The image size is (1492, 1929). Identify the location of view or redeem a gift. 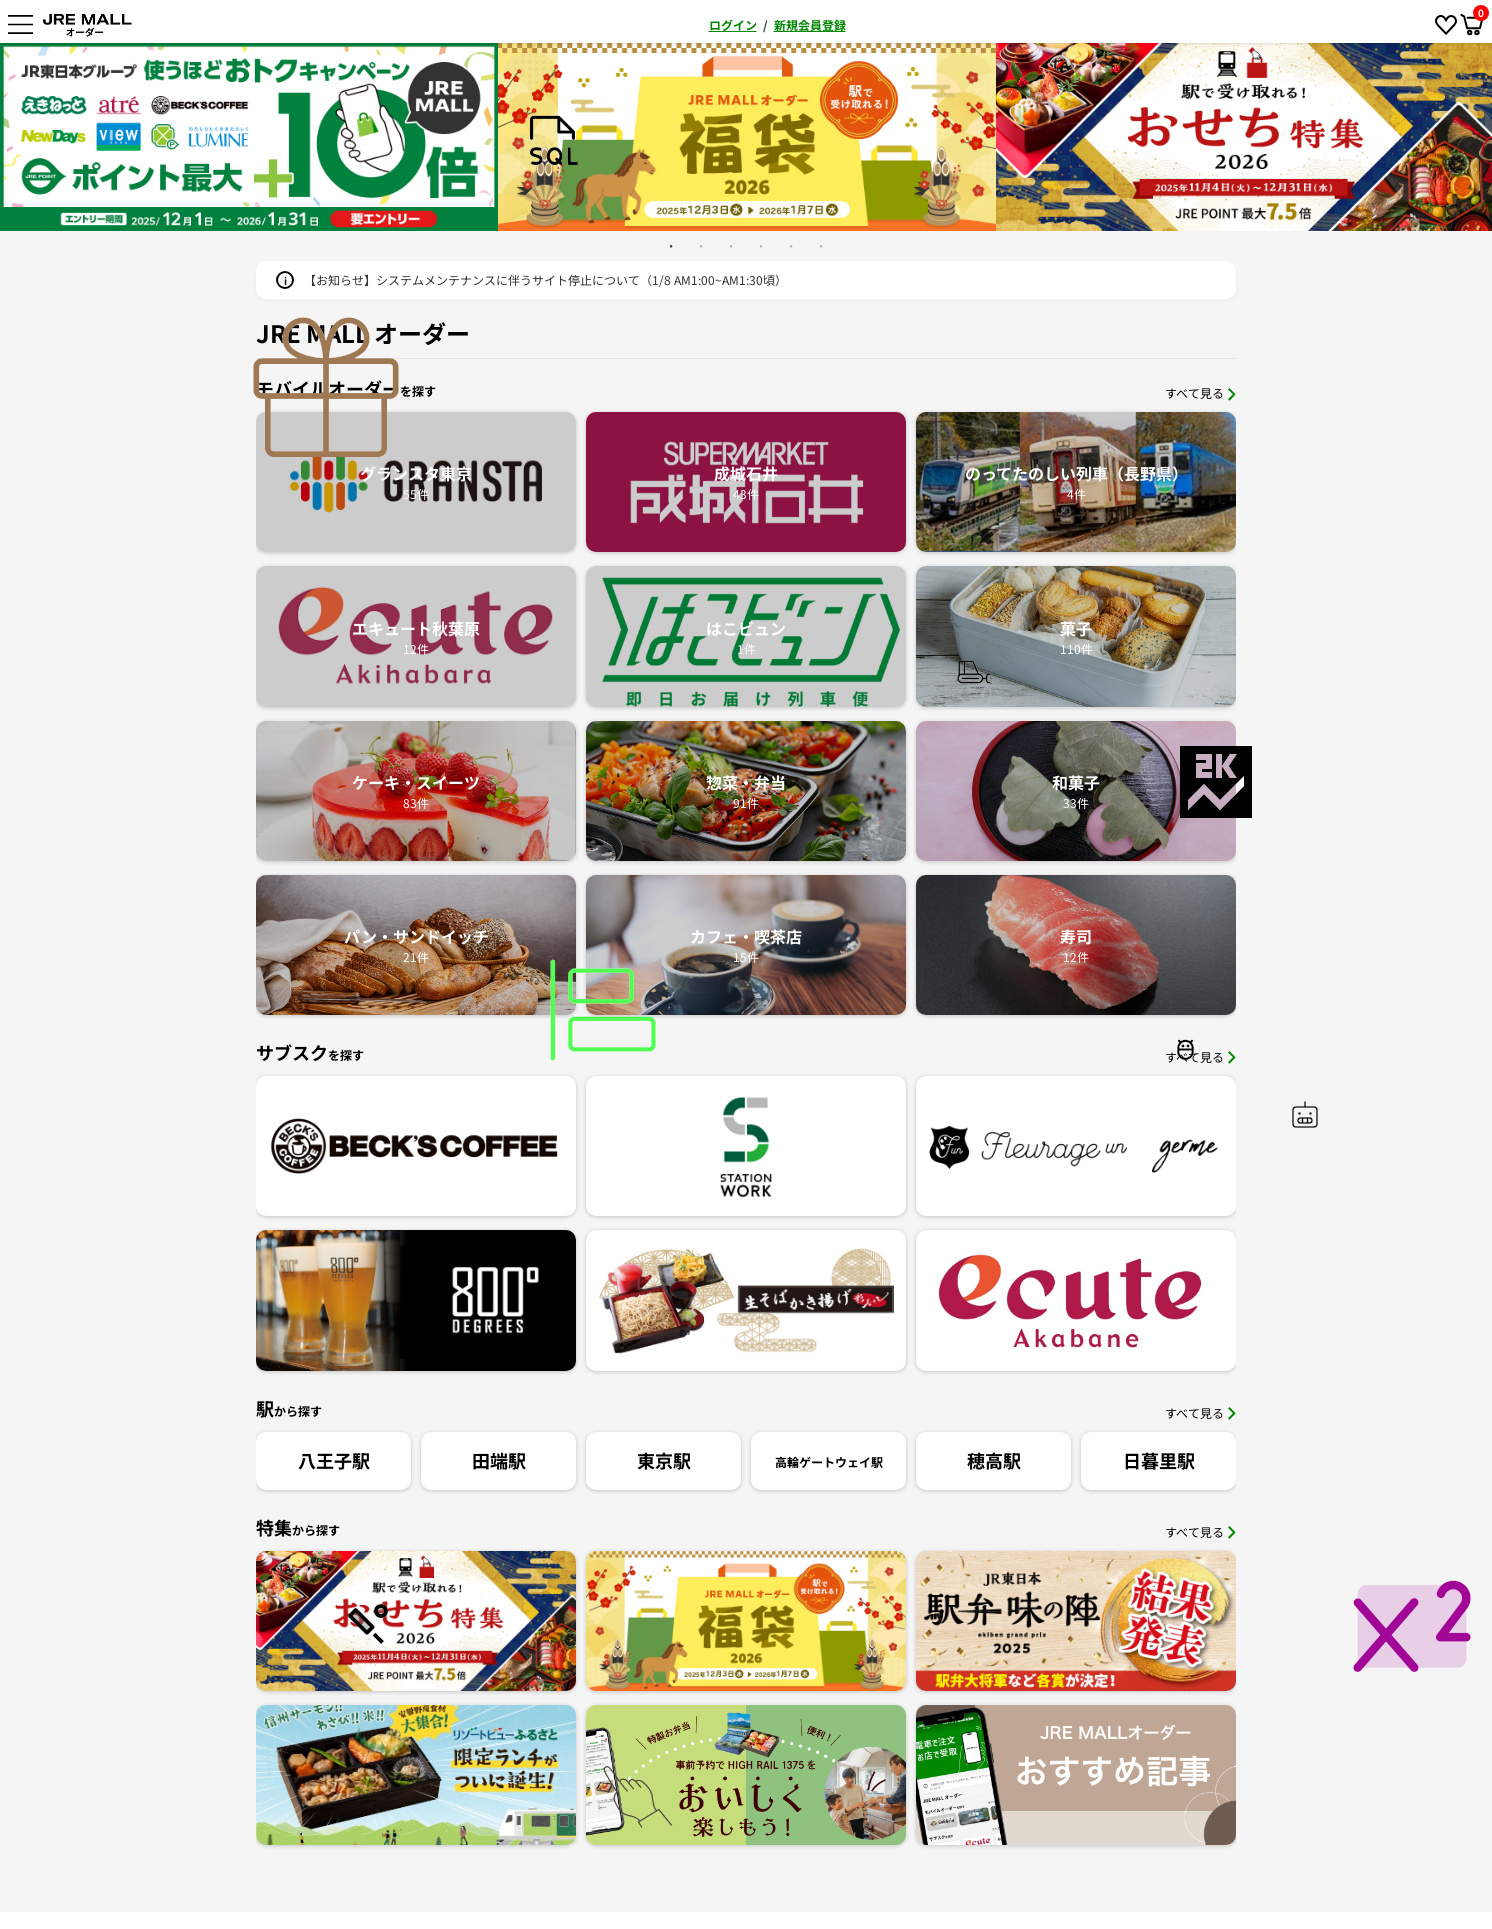
(326, 396).